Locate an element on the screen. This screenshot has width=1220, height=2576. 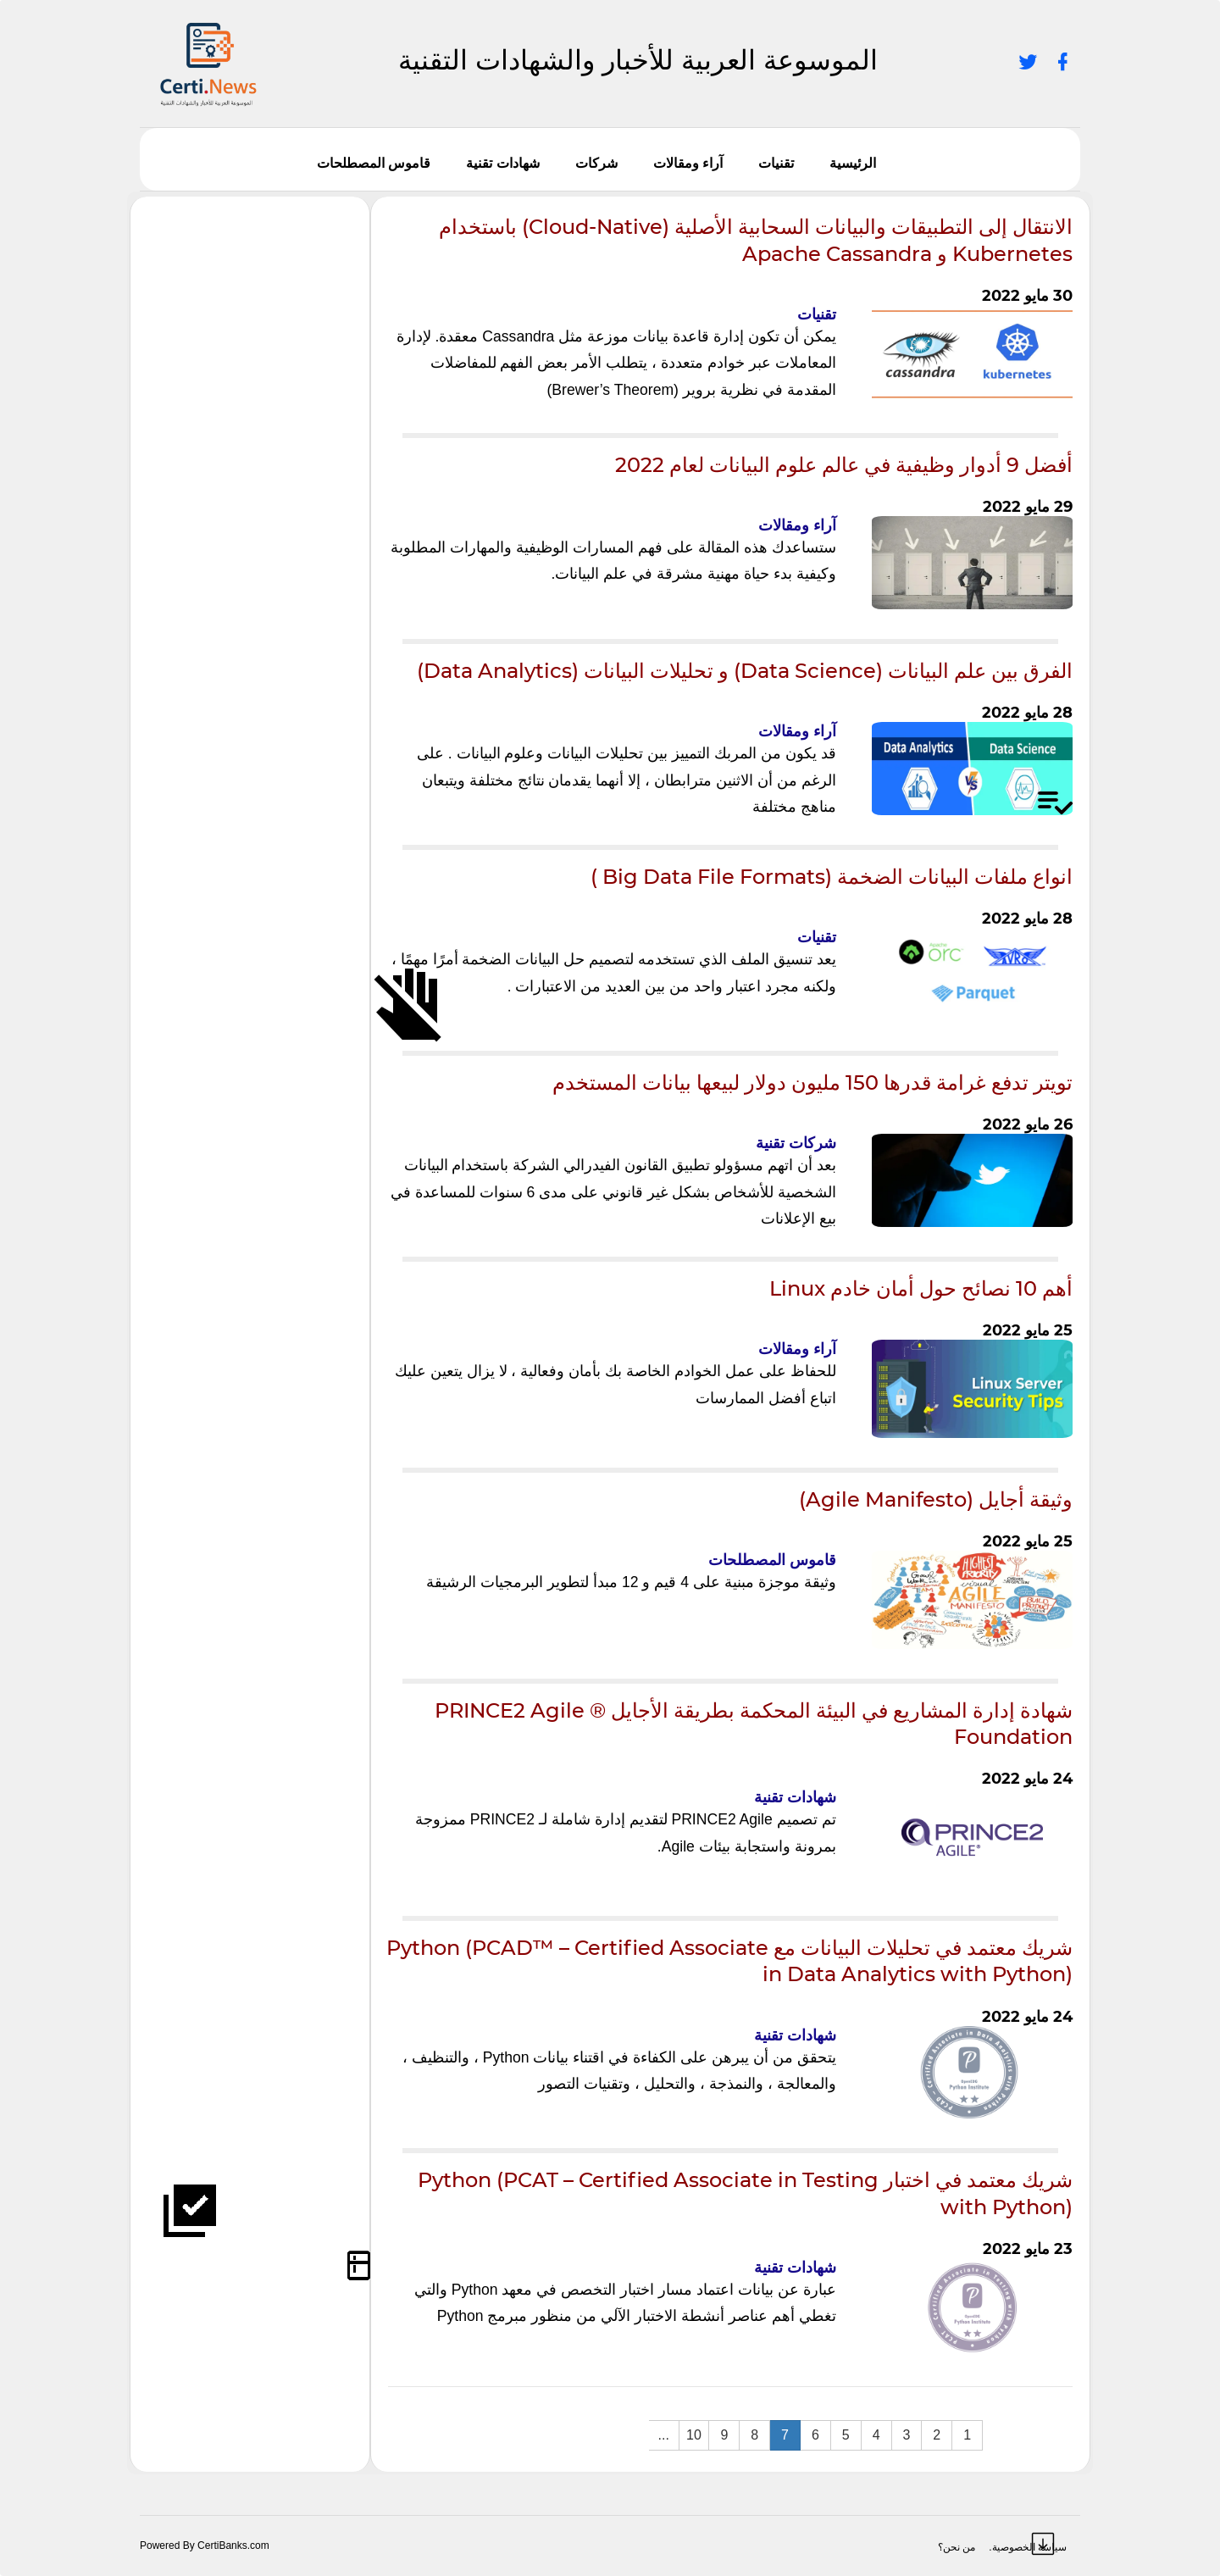
download file or content is located at coordinates (1043, 2544).